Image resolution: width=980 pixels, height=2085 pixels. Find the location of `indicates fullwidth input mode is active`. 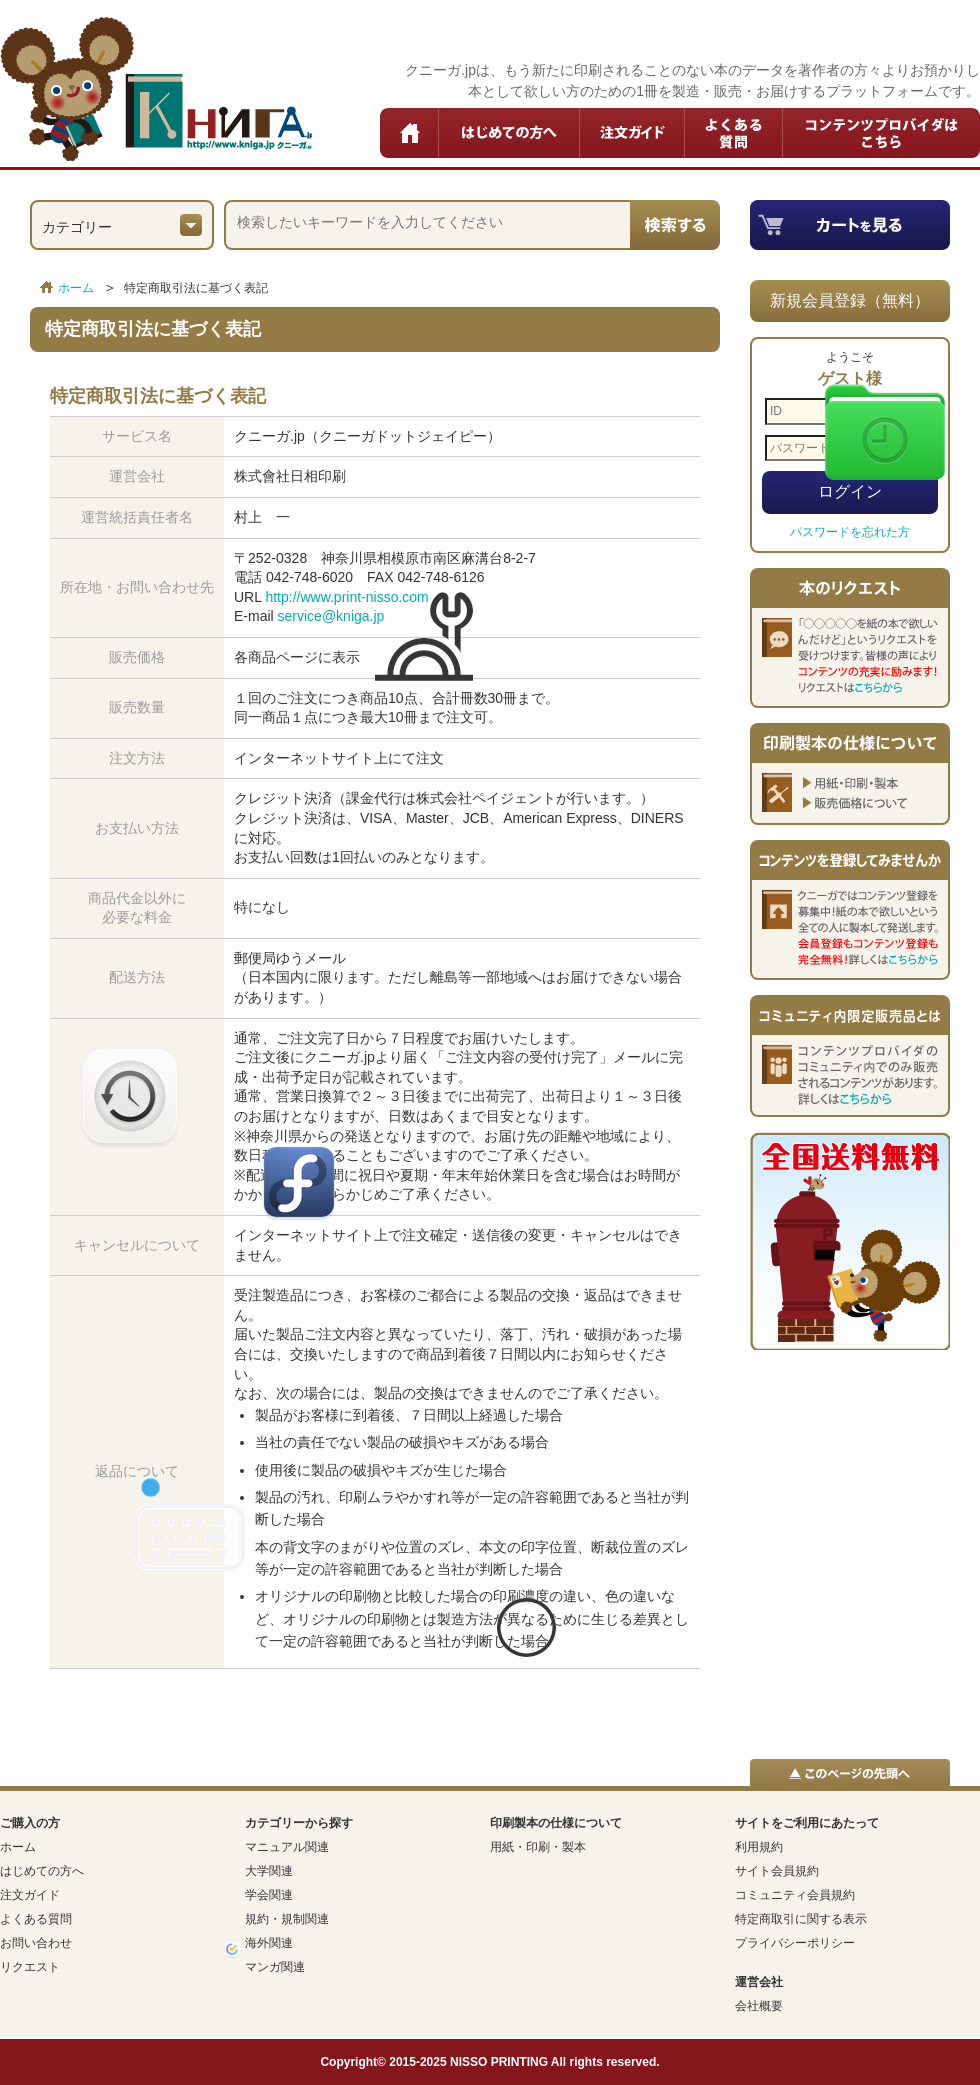

indicates fullwidth input mode is active is located at coordinates (526, 1627).